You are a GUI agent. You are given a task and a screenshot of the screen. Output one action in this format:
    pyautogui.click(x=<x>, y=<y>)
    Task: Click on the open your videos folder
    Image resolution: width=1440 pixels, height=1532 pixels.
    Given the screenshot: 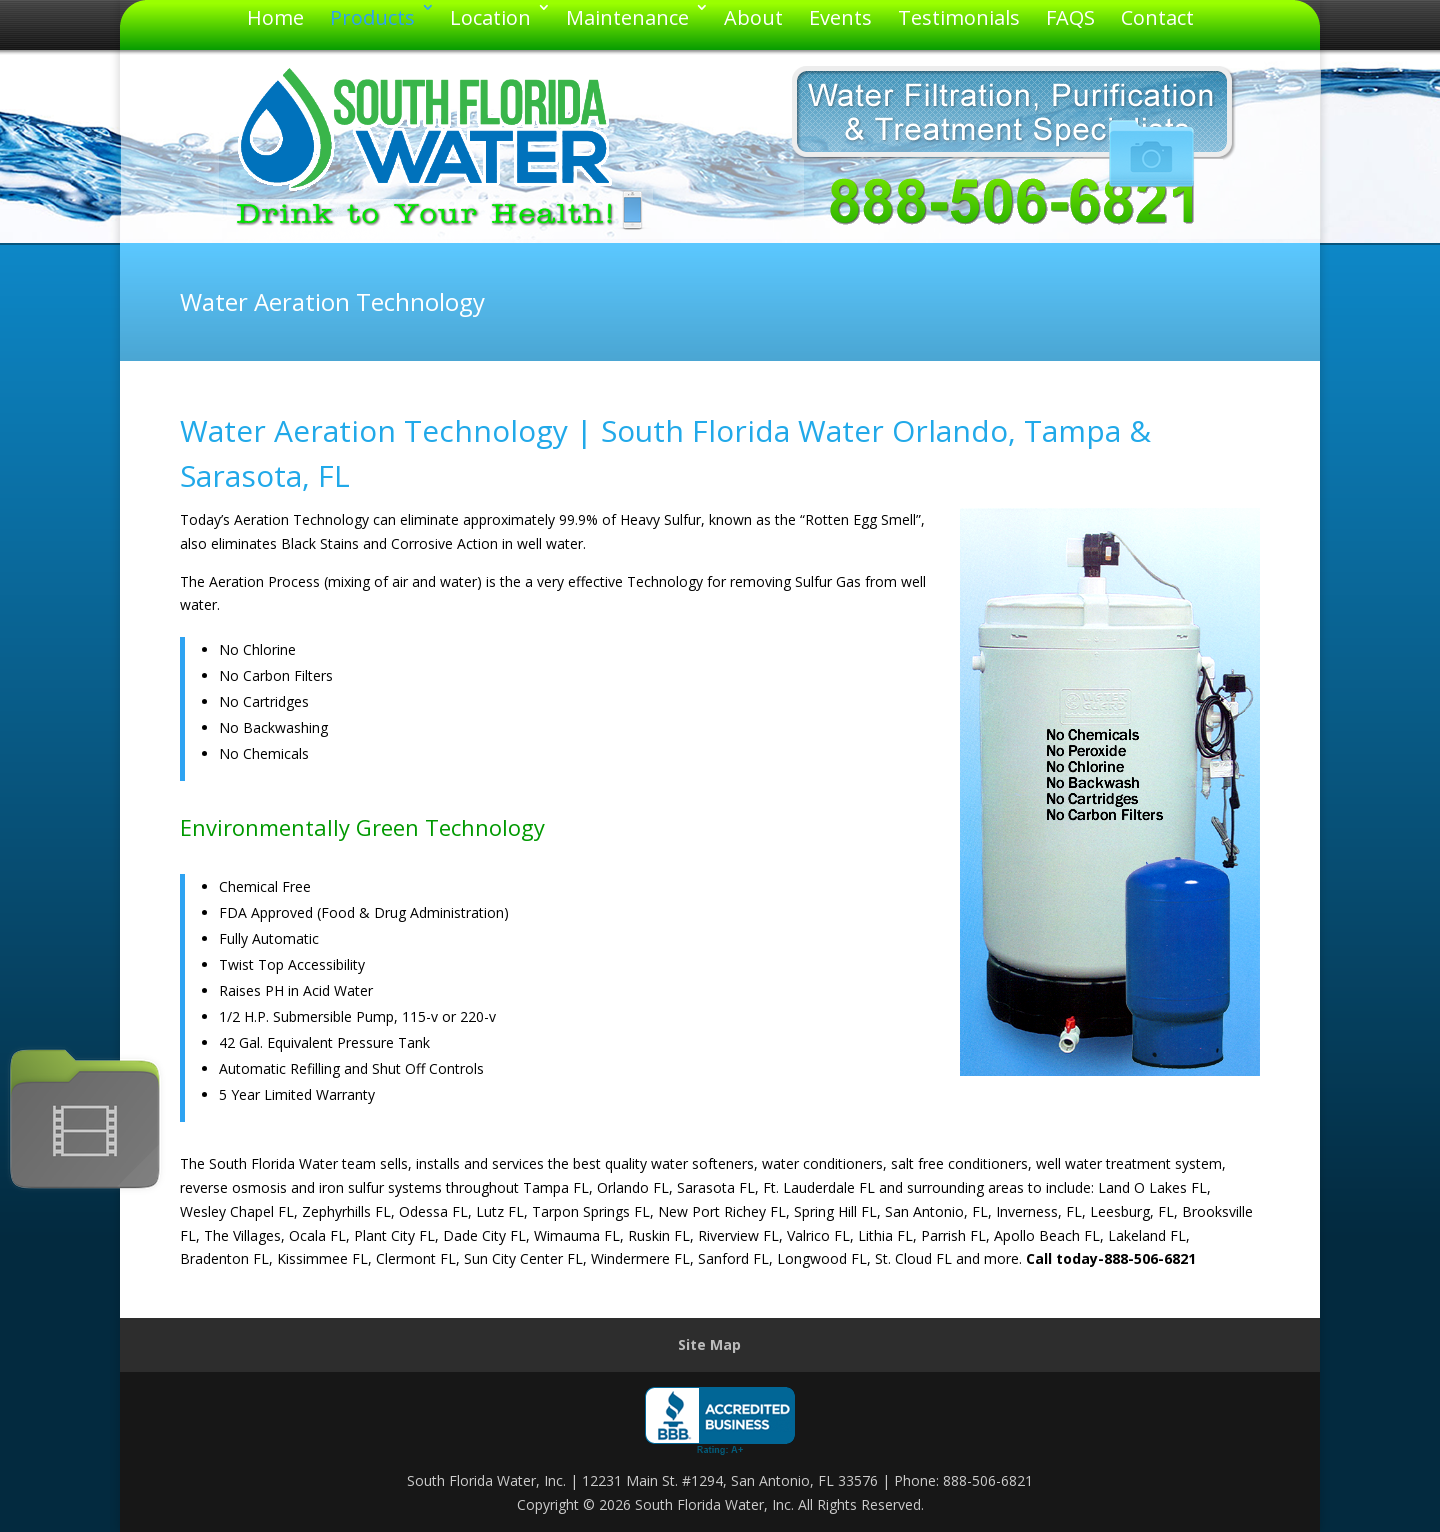 What is the action you would take?
    pyautogui.click(x=85, y=1119)
    